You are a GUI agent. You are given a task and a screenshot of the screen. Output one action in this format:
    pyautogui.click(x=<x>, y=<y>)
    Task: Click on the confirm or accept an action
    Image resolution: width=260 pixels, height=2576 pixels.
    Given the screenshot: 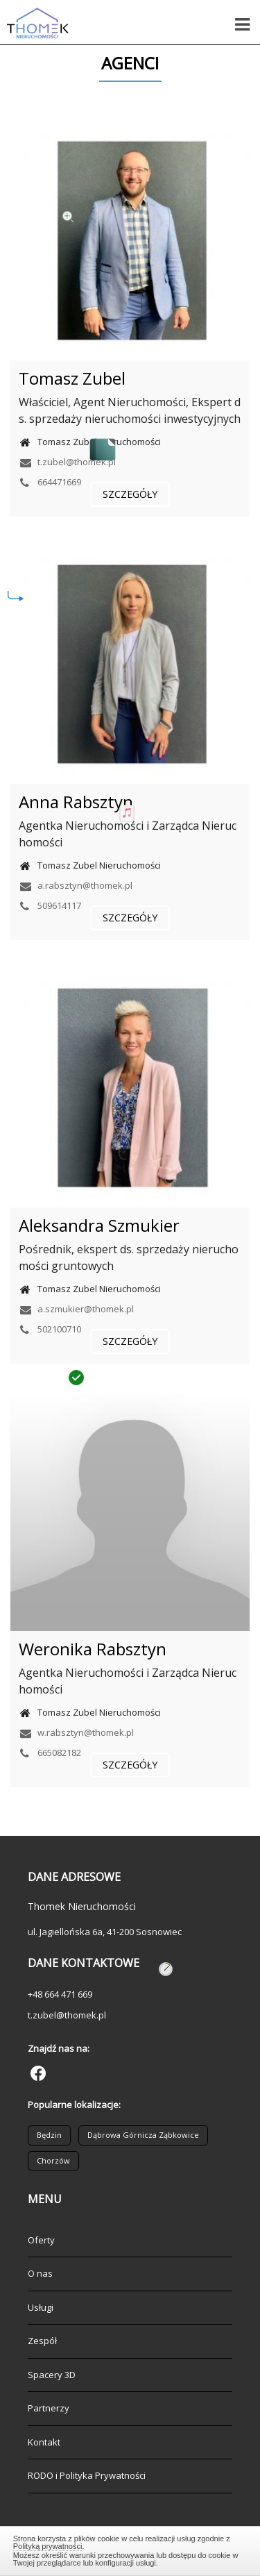 What is the action you would take?
    pyautogui.click(x=76, y=1378)
    